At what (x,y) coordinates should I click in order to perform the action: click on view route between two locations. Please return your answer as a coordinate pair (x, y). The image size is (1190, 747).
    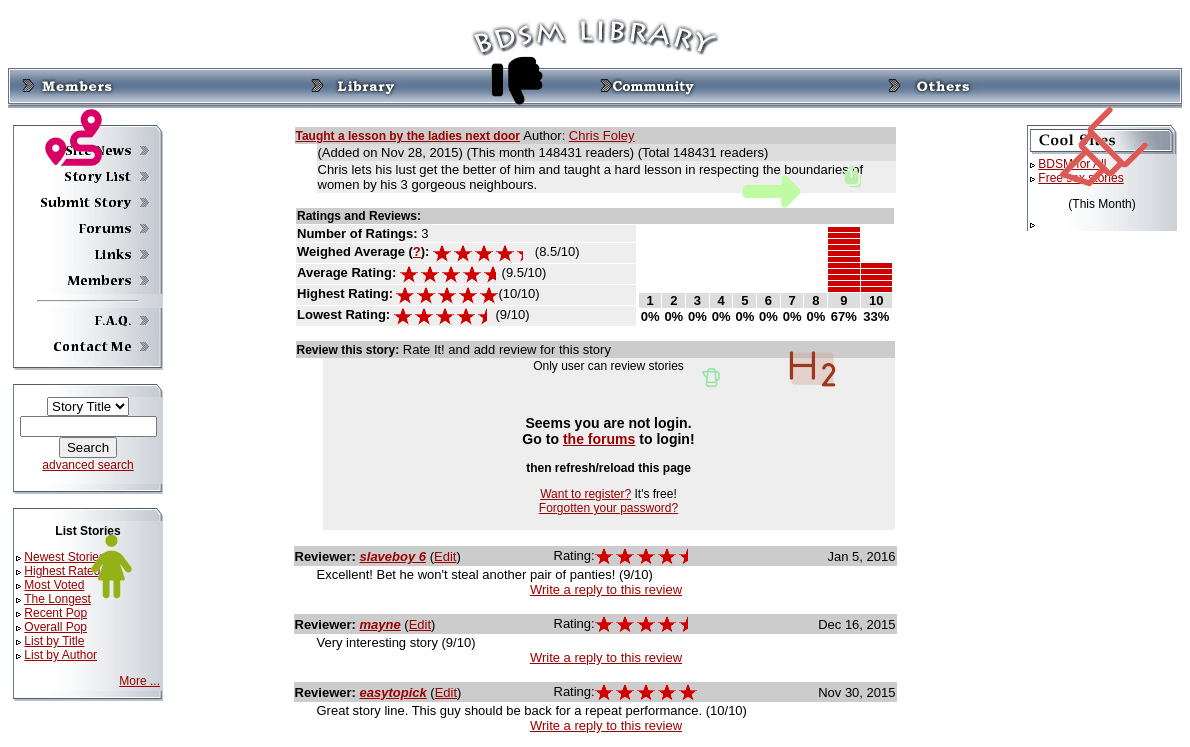
    Looking at the image, I should click on (73, 137).